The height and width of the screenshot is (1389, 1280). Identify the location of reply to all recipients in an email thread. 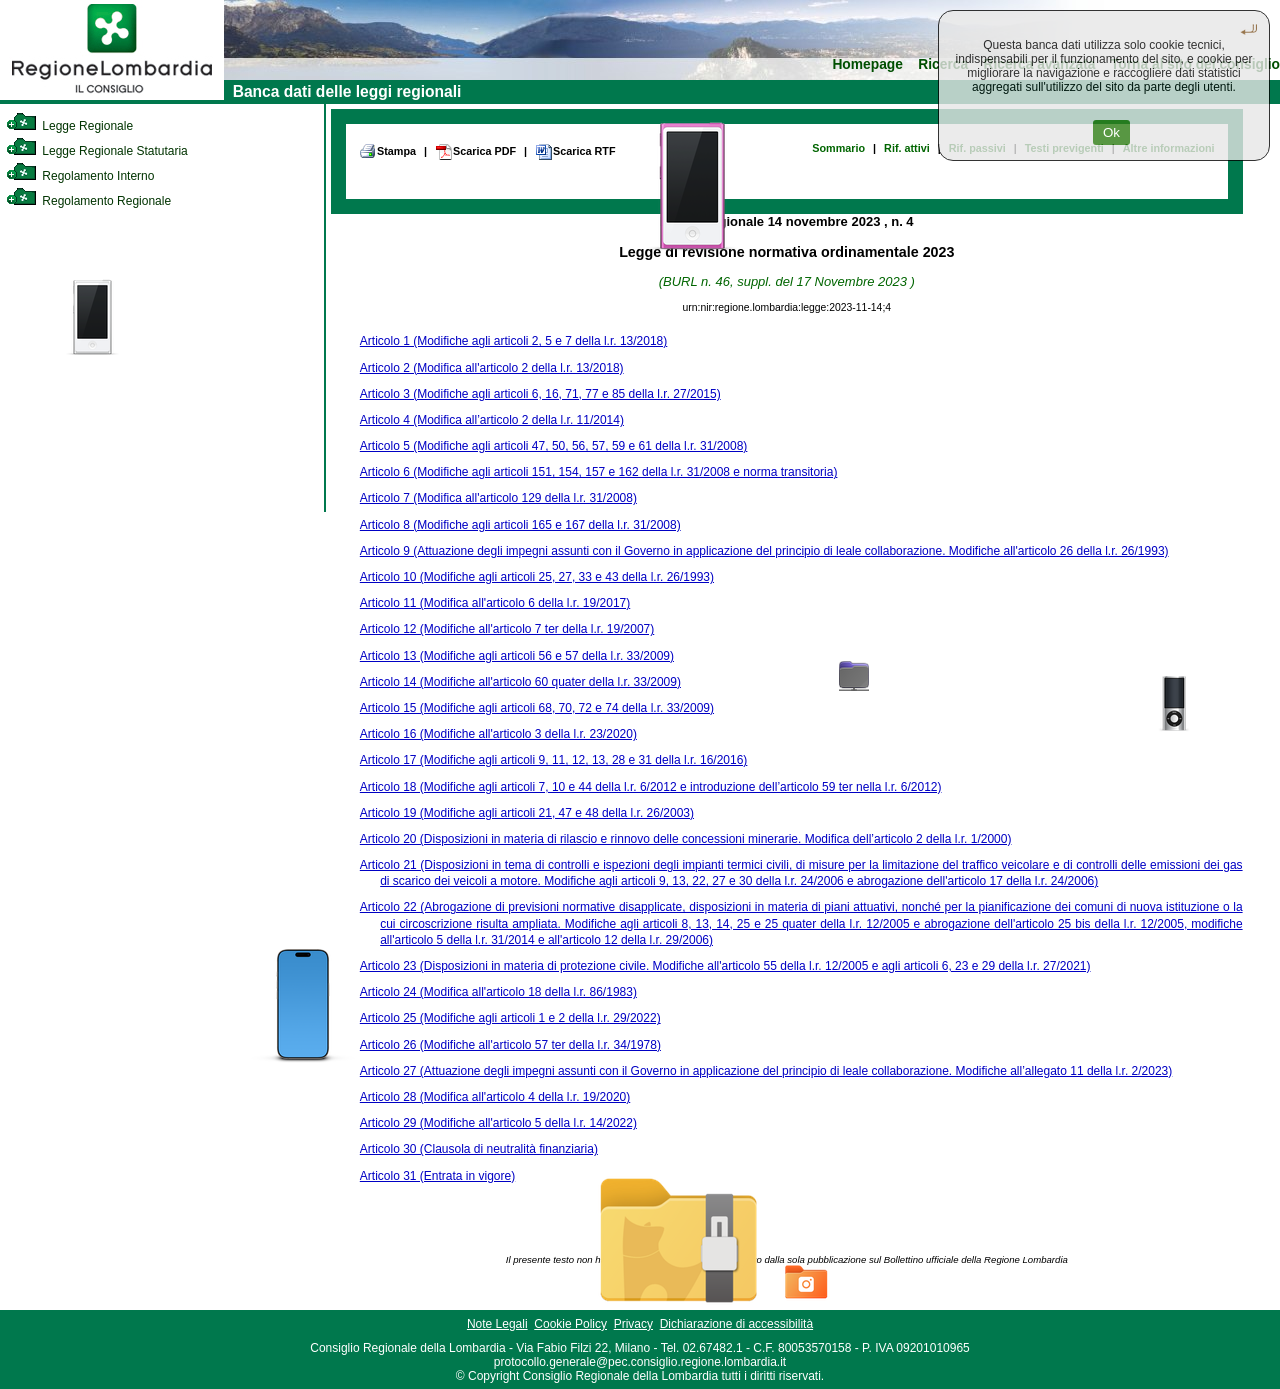
(1248, 28).